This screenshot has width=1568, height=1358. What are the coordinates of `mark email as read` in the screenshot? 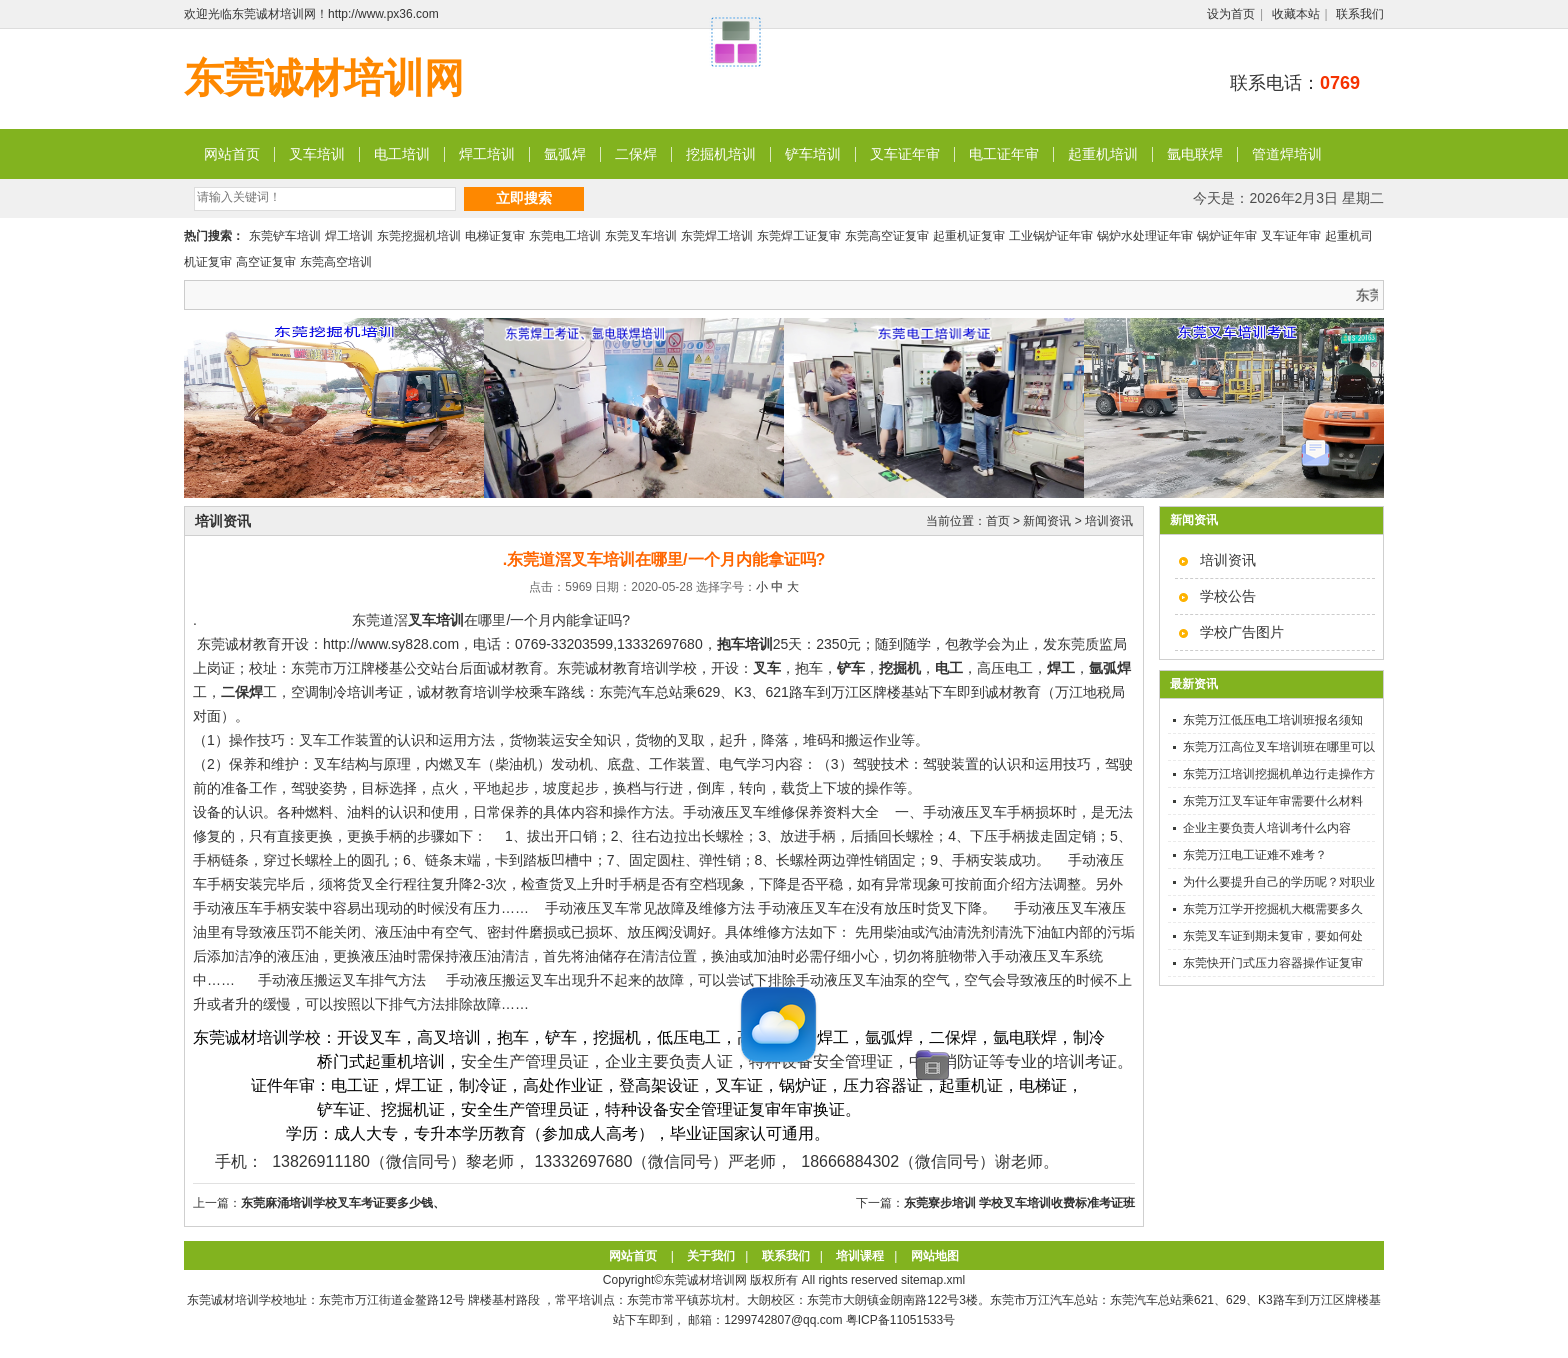 It's located at (1315, 453).